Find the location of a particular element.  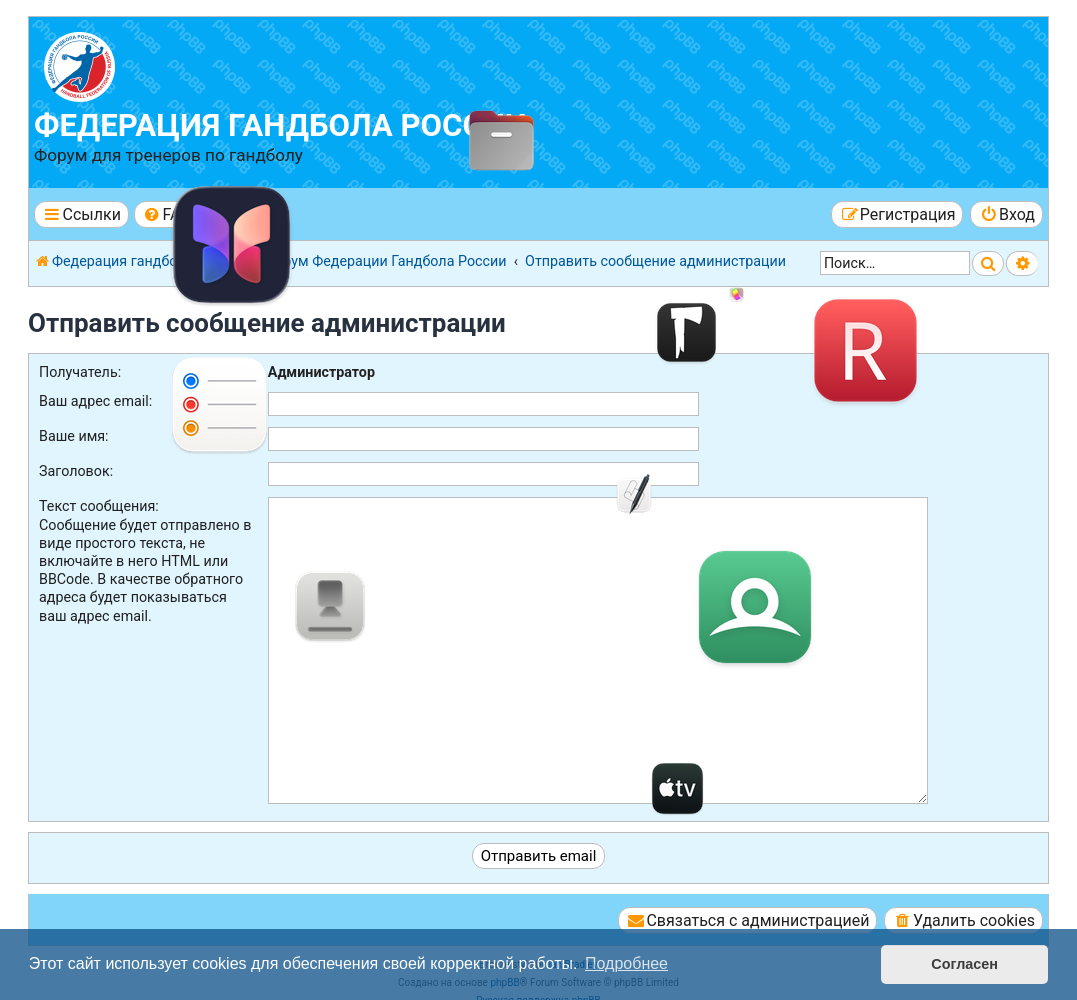

open the Reminders app is located at coordinates (219, 404).